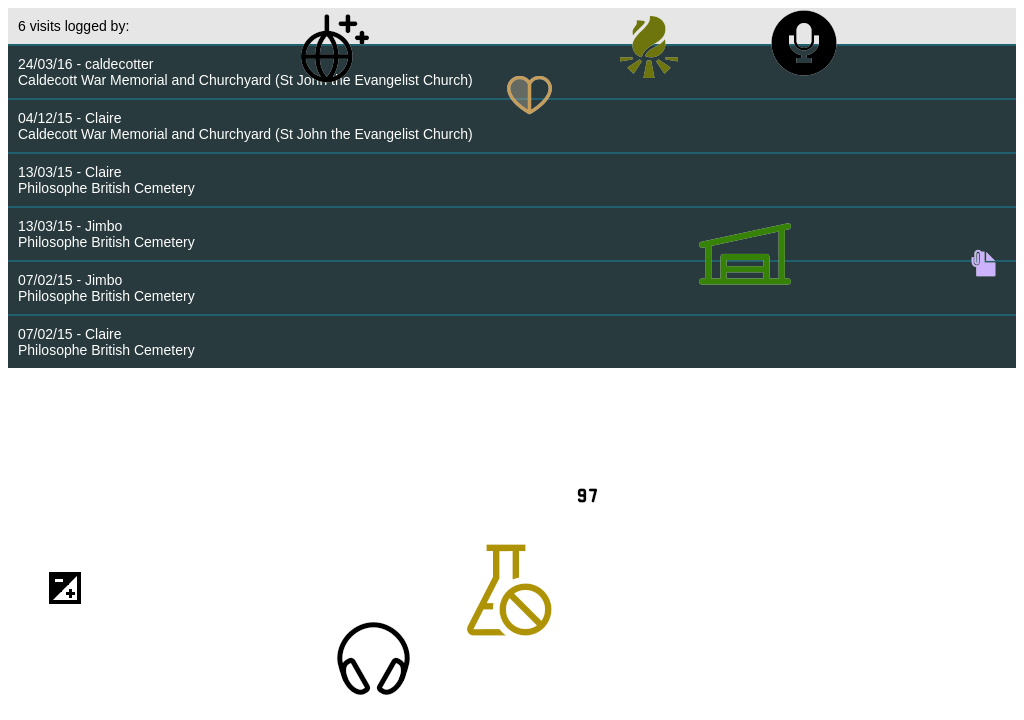  What do you see at coordinates (983, 263) in the screenshot?
I see `attach a file or document` at bounding box center [983, 263].